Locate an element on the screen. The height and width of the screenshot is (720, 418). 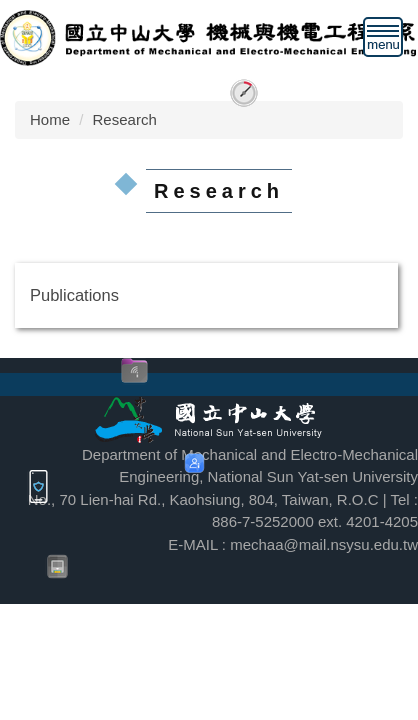
manage connected online accounts is located at coordinates (194, 463).